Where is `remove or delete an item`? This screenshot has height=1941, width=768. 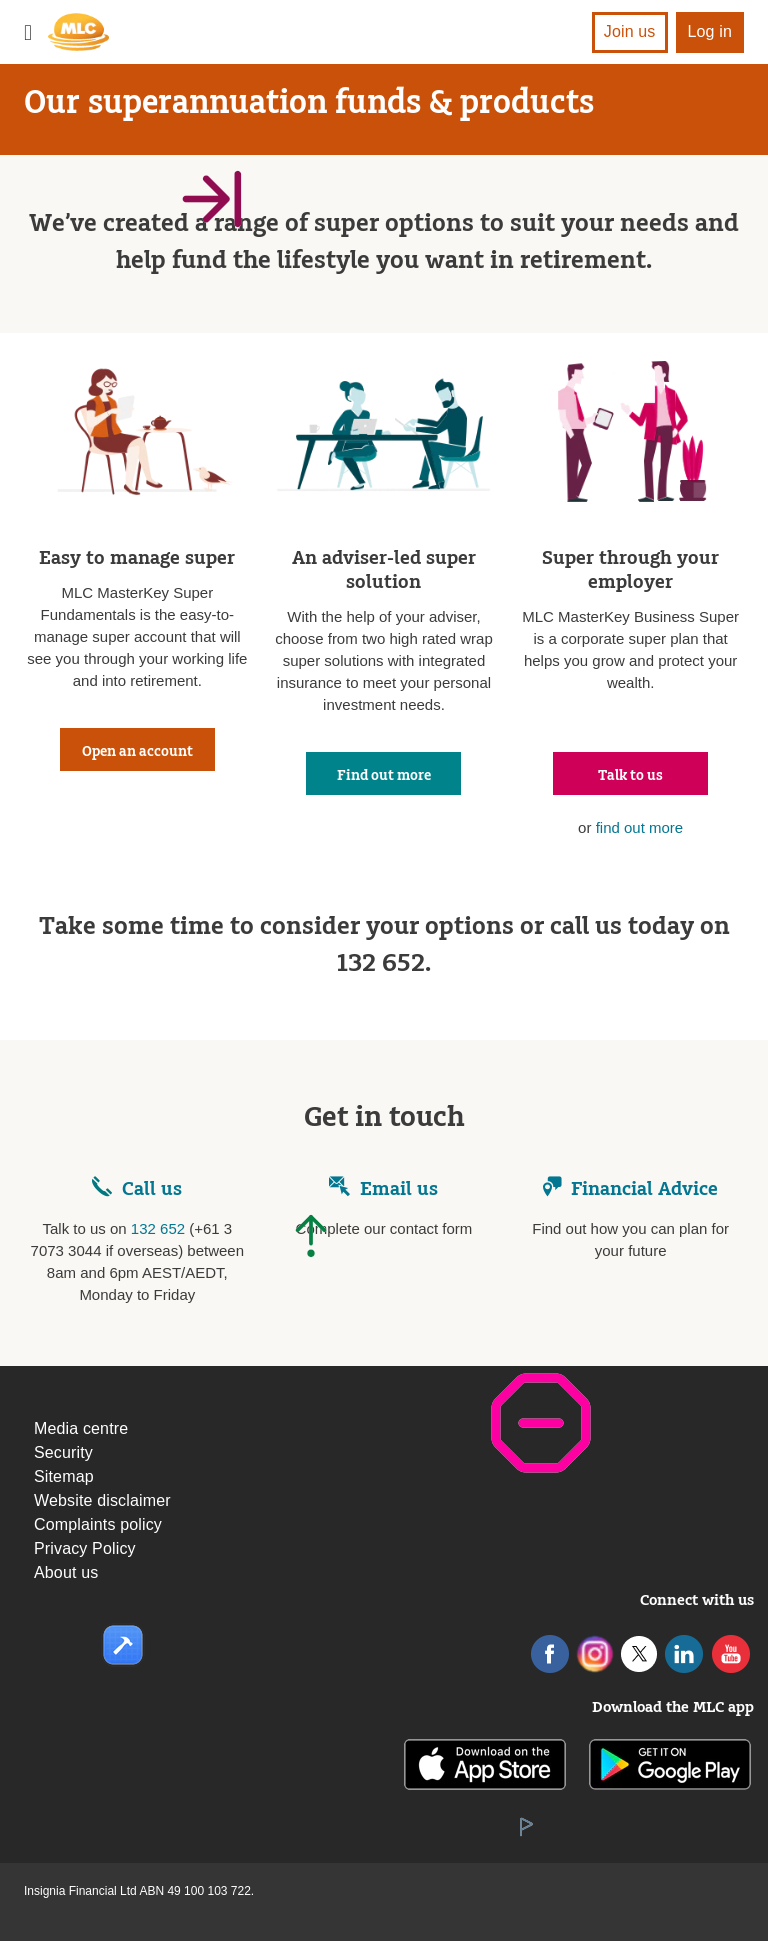
remove or delete an item is located at coordinates (541, 1423).